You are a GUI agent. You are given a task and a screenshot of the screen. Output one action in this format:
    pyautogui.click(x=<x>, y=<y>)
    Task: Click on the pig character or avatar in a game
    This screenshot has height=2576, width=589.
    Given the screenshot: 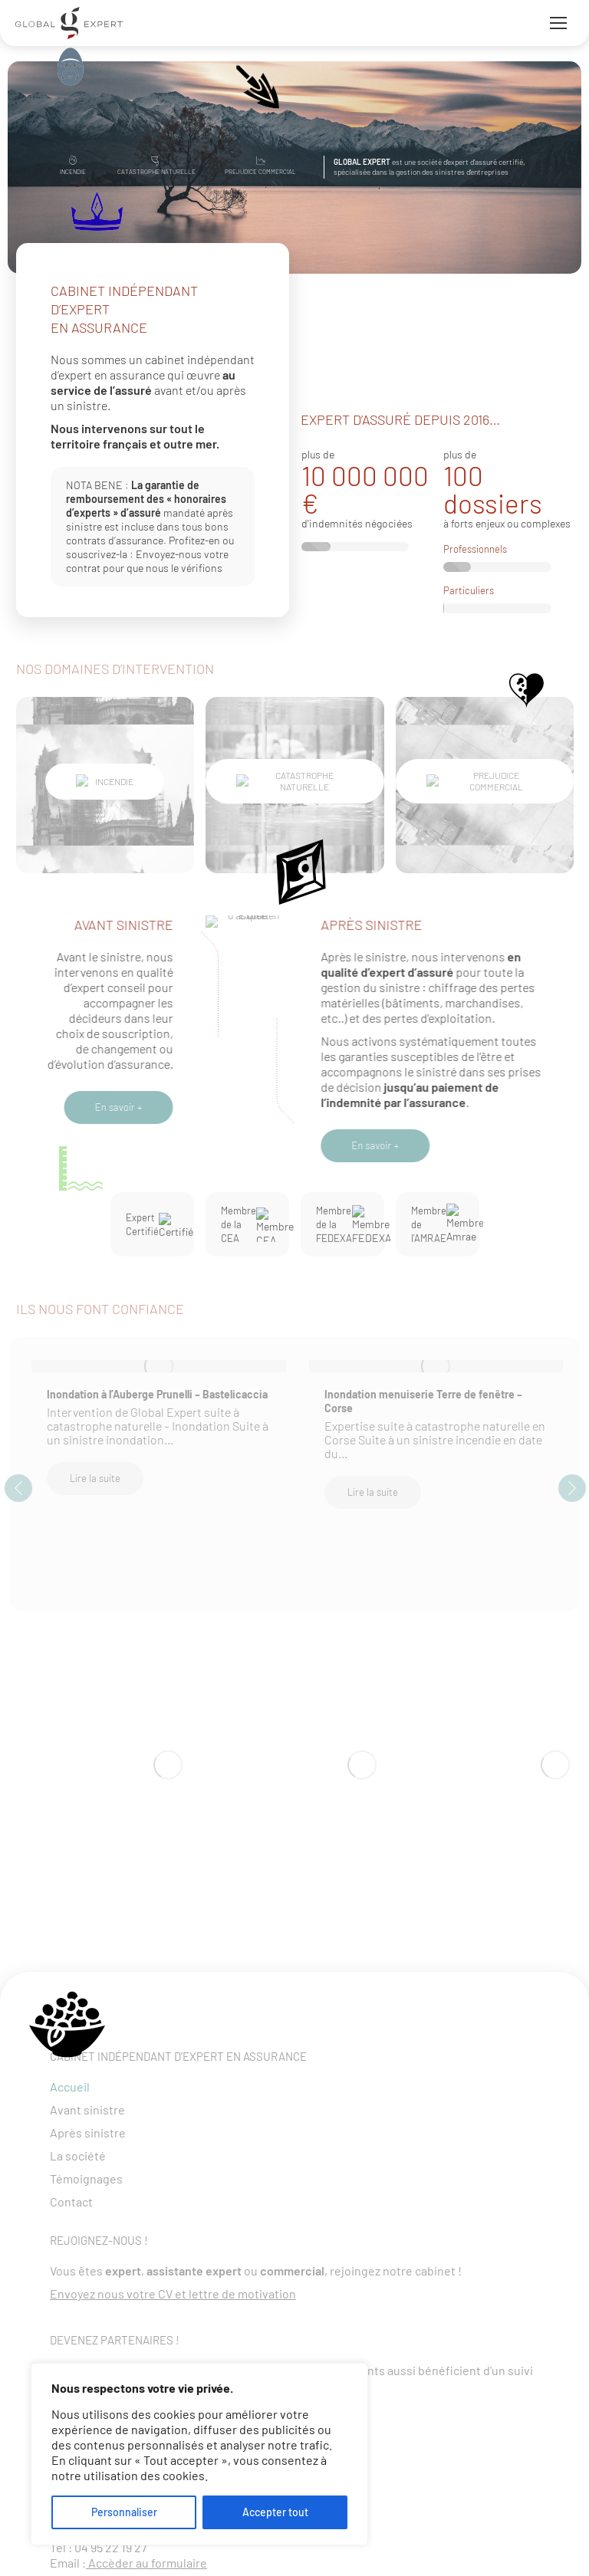 What is the action you would take?
    pyautogui.click(x=71, y=66)
    